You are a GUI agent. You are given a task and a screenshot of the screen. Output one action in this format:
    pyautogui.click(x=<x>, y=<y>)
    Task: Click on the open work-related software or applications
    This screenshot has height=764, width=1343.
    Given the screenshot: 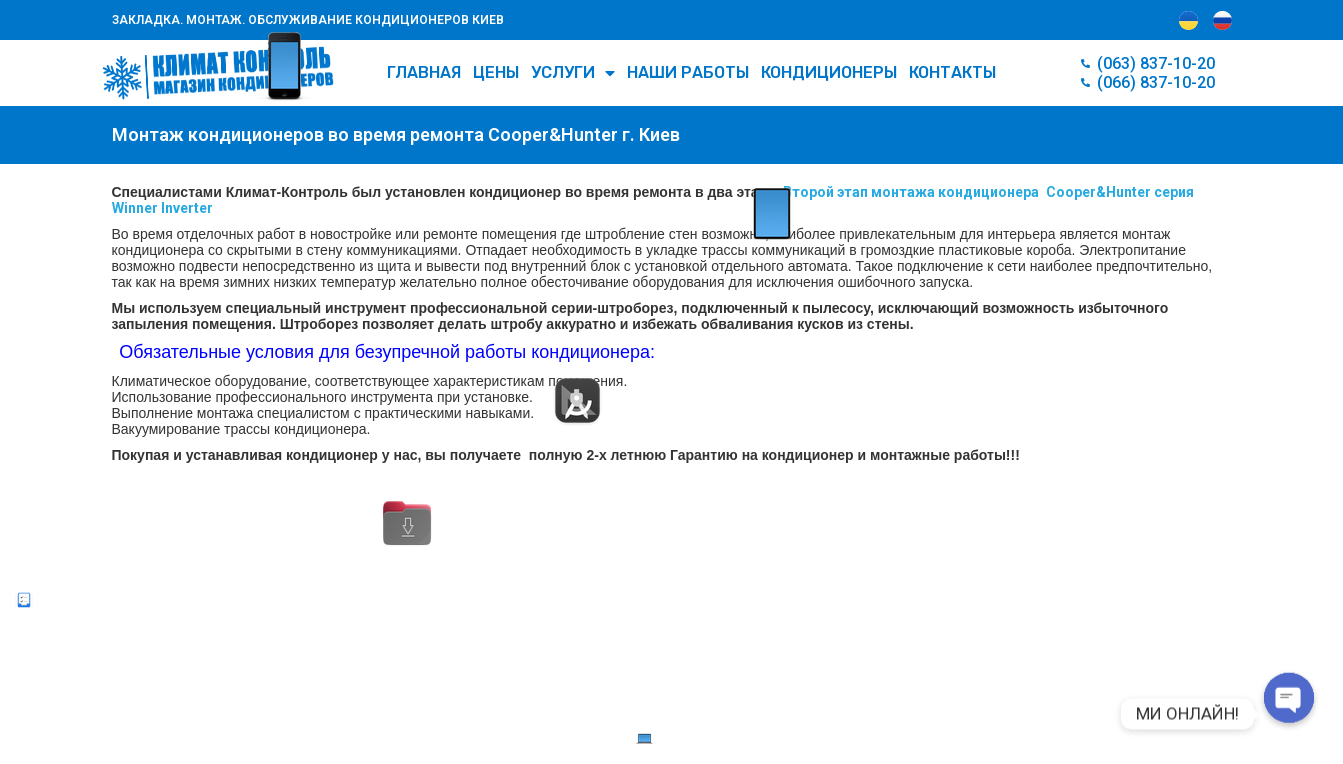 What is the action you would take?
    pyautogui.click(x=24, y=600)
    